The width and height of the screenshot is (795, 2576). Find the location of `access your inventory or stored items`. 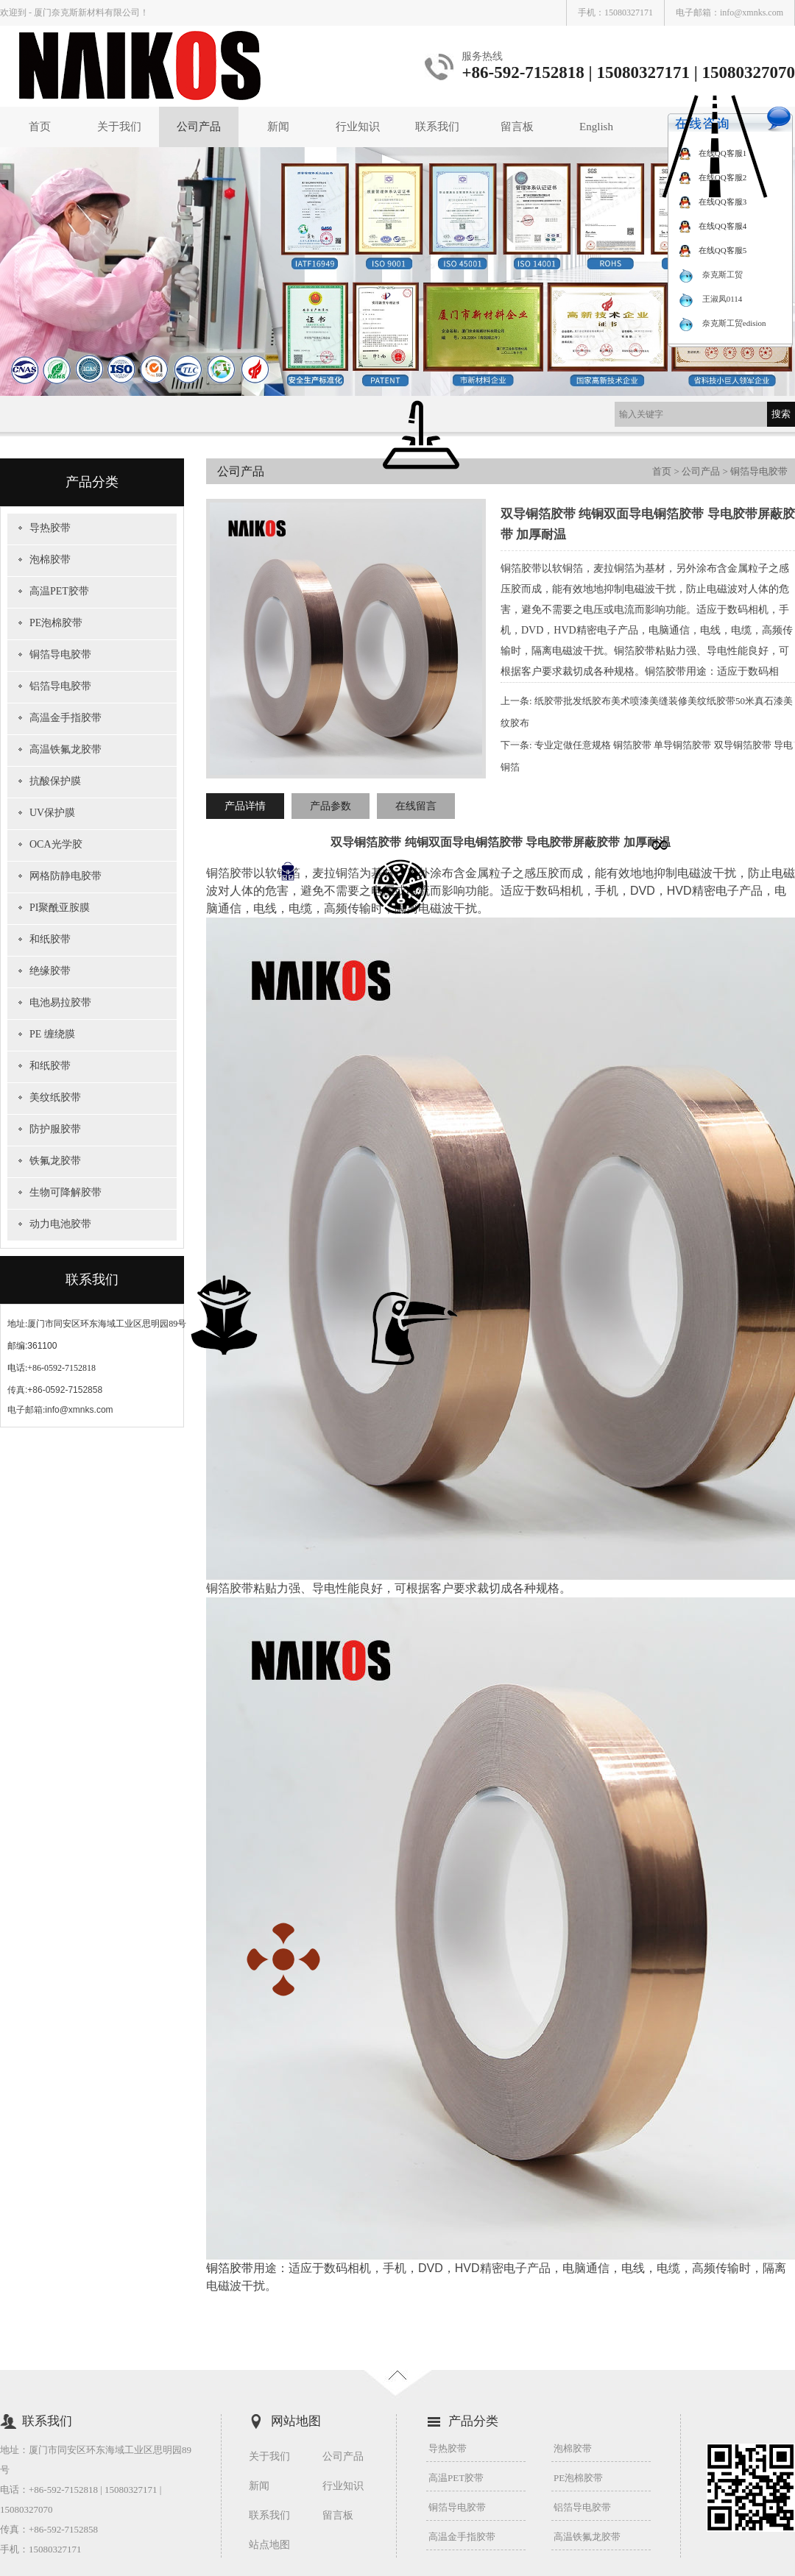

access your inventory or stored items is located at coordinates (288, 871).